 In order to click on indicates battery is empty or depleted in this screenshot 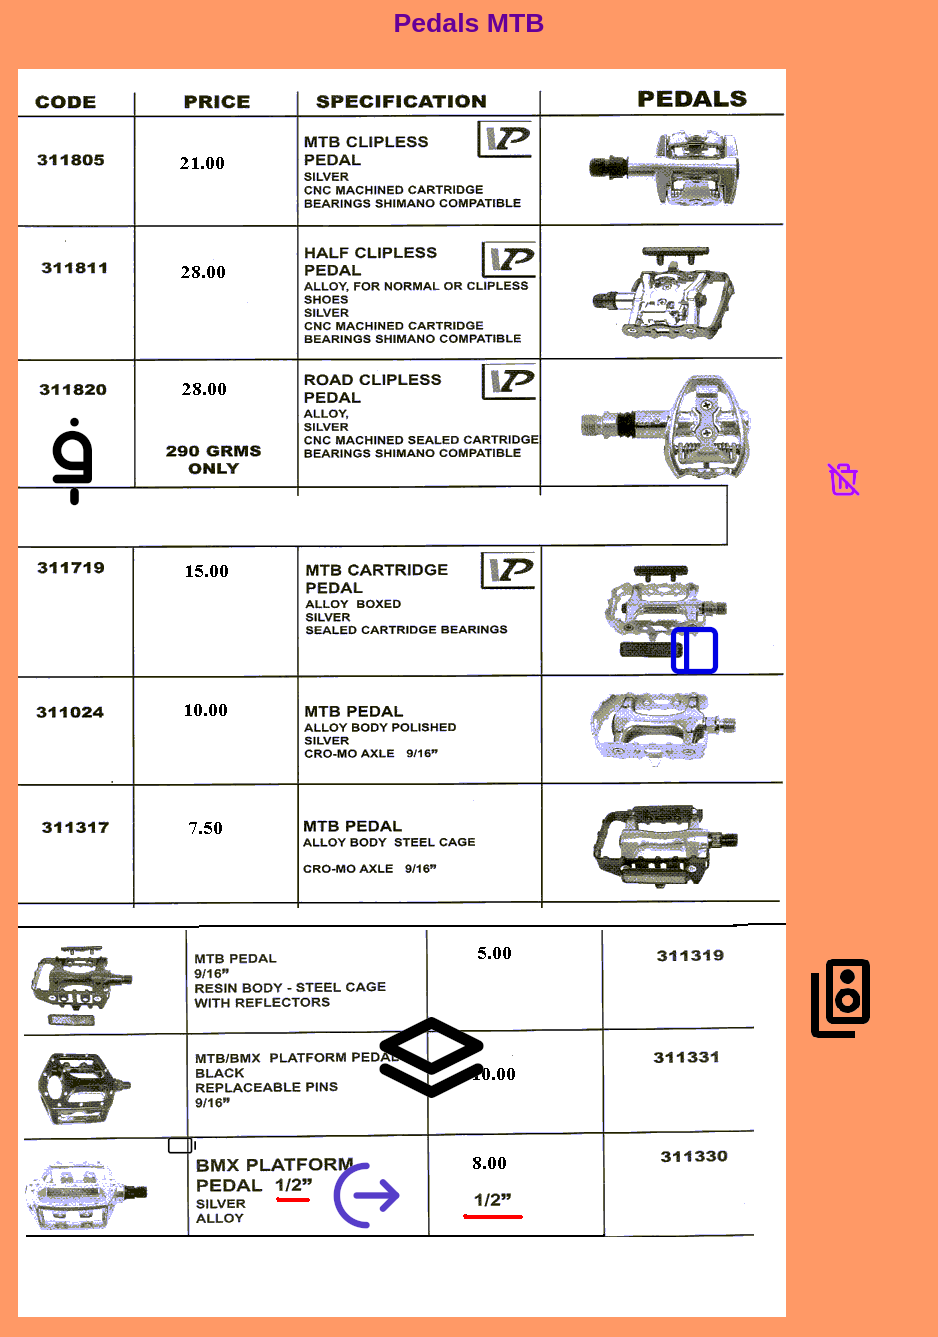, I will do `click(181, 1145)`.